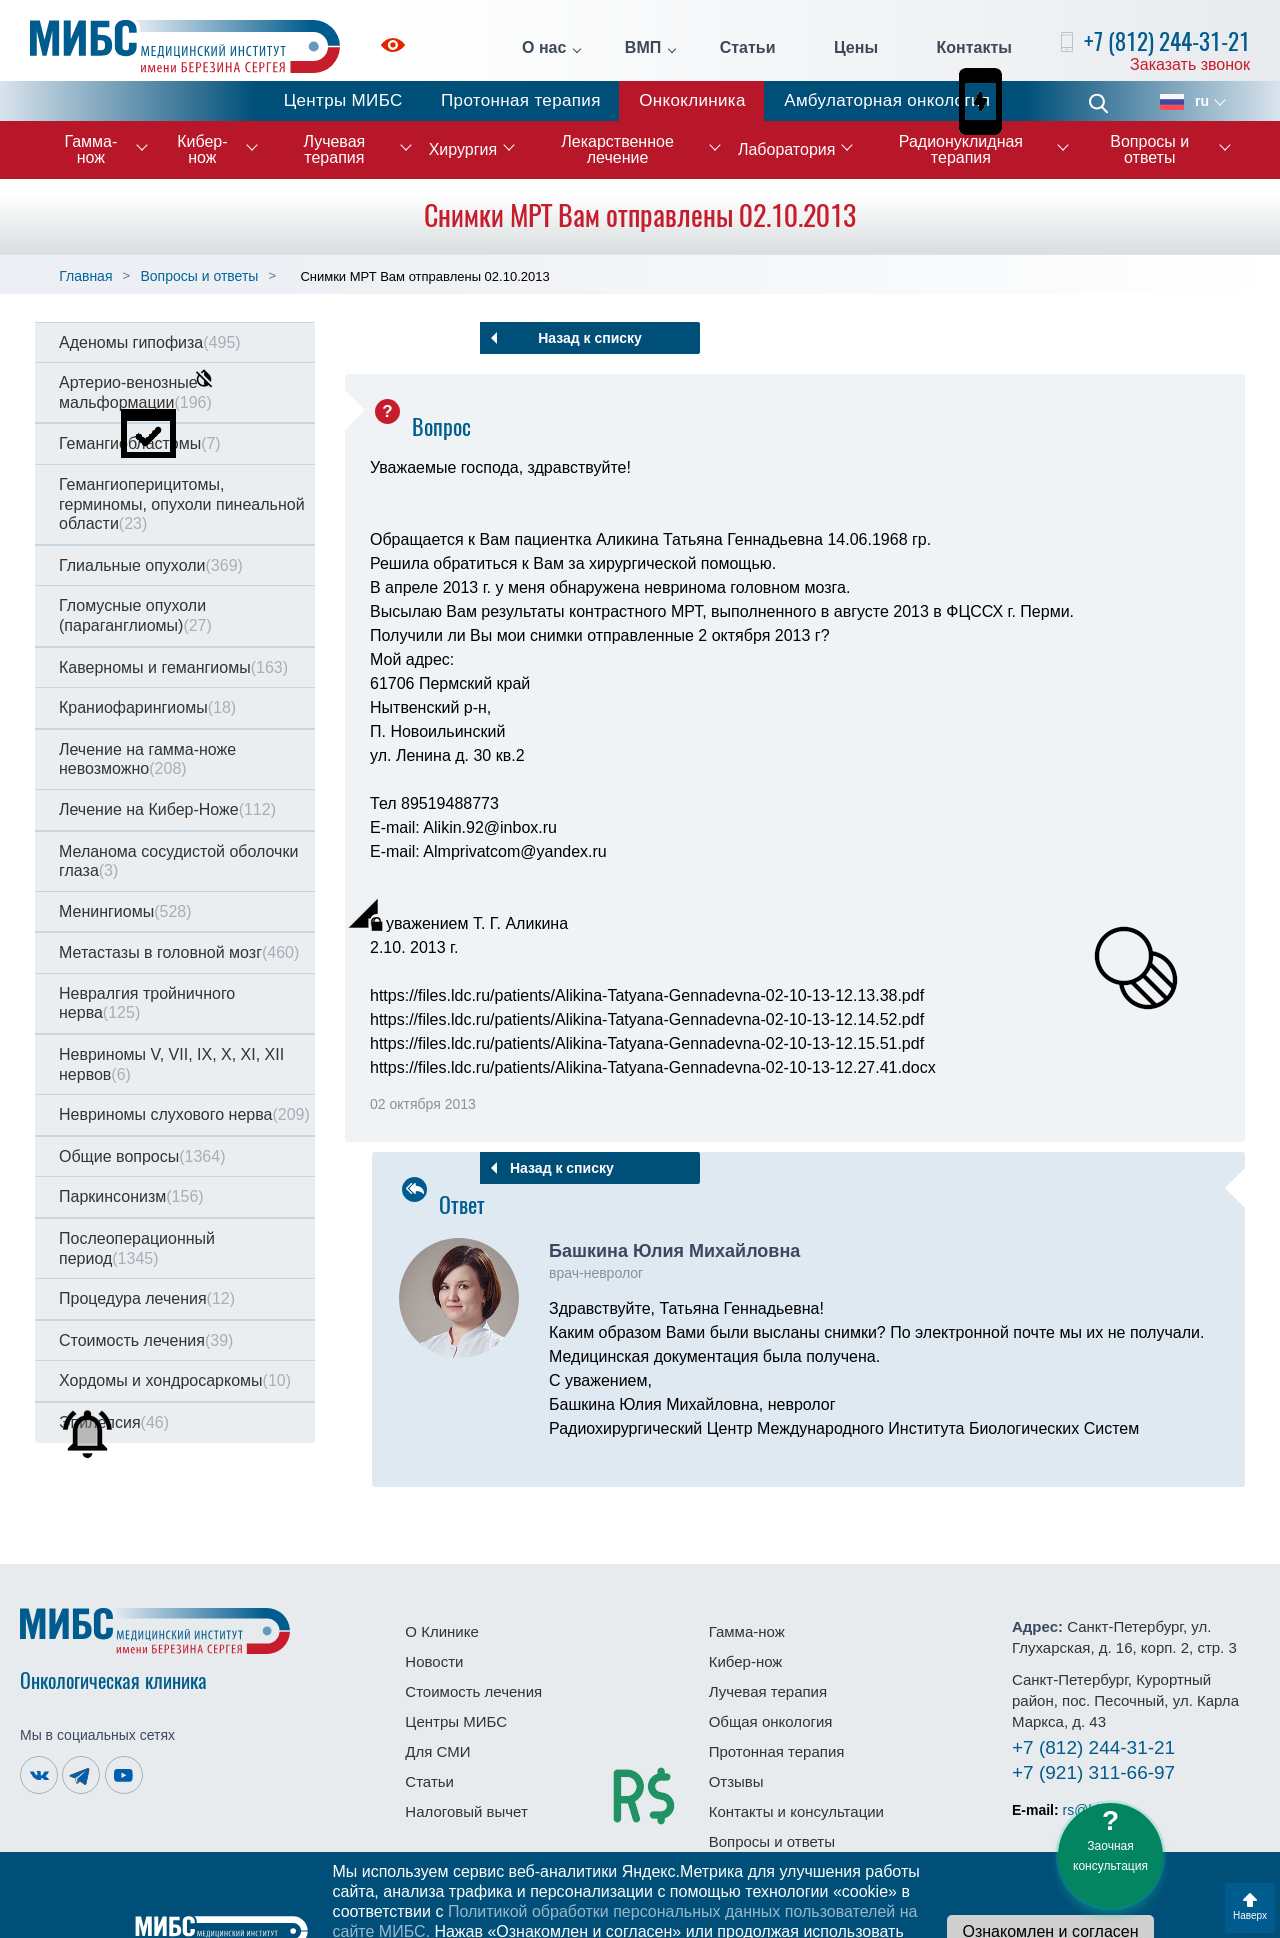 The width and height of the screenshot is (1280, 1938). I want to click on subtract or remove a shape from selection, so click(1136, 968).